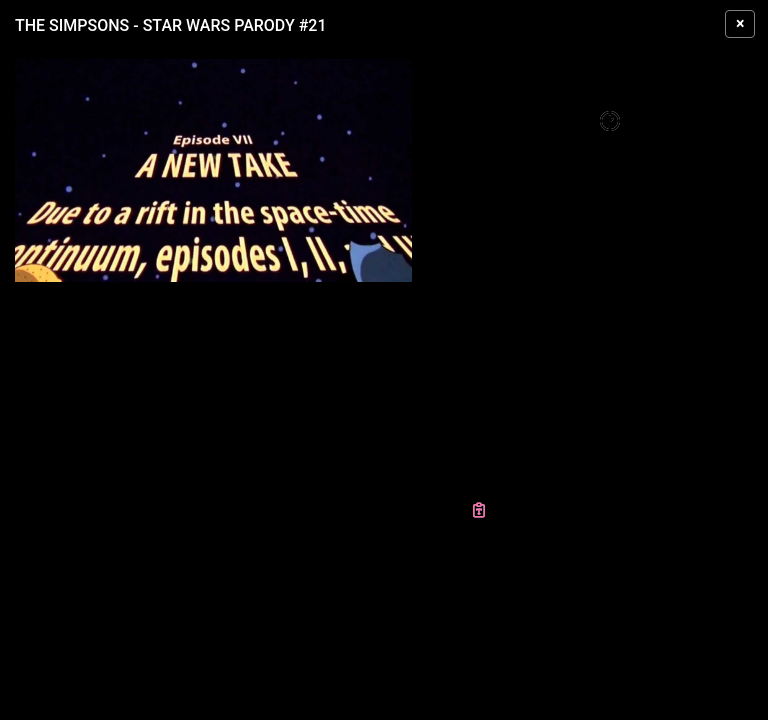 The height and width of the screenshot is (720, 768). I want to click on view current time, so click(610, 121).